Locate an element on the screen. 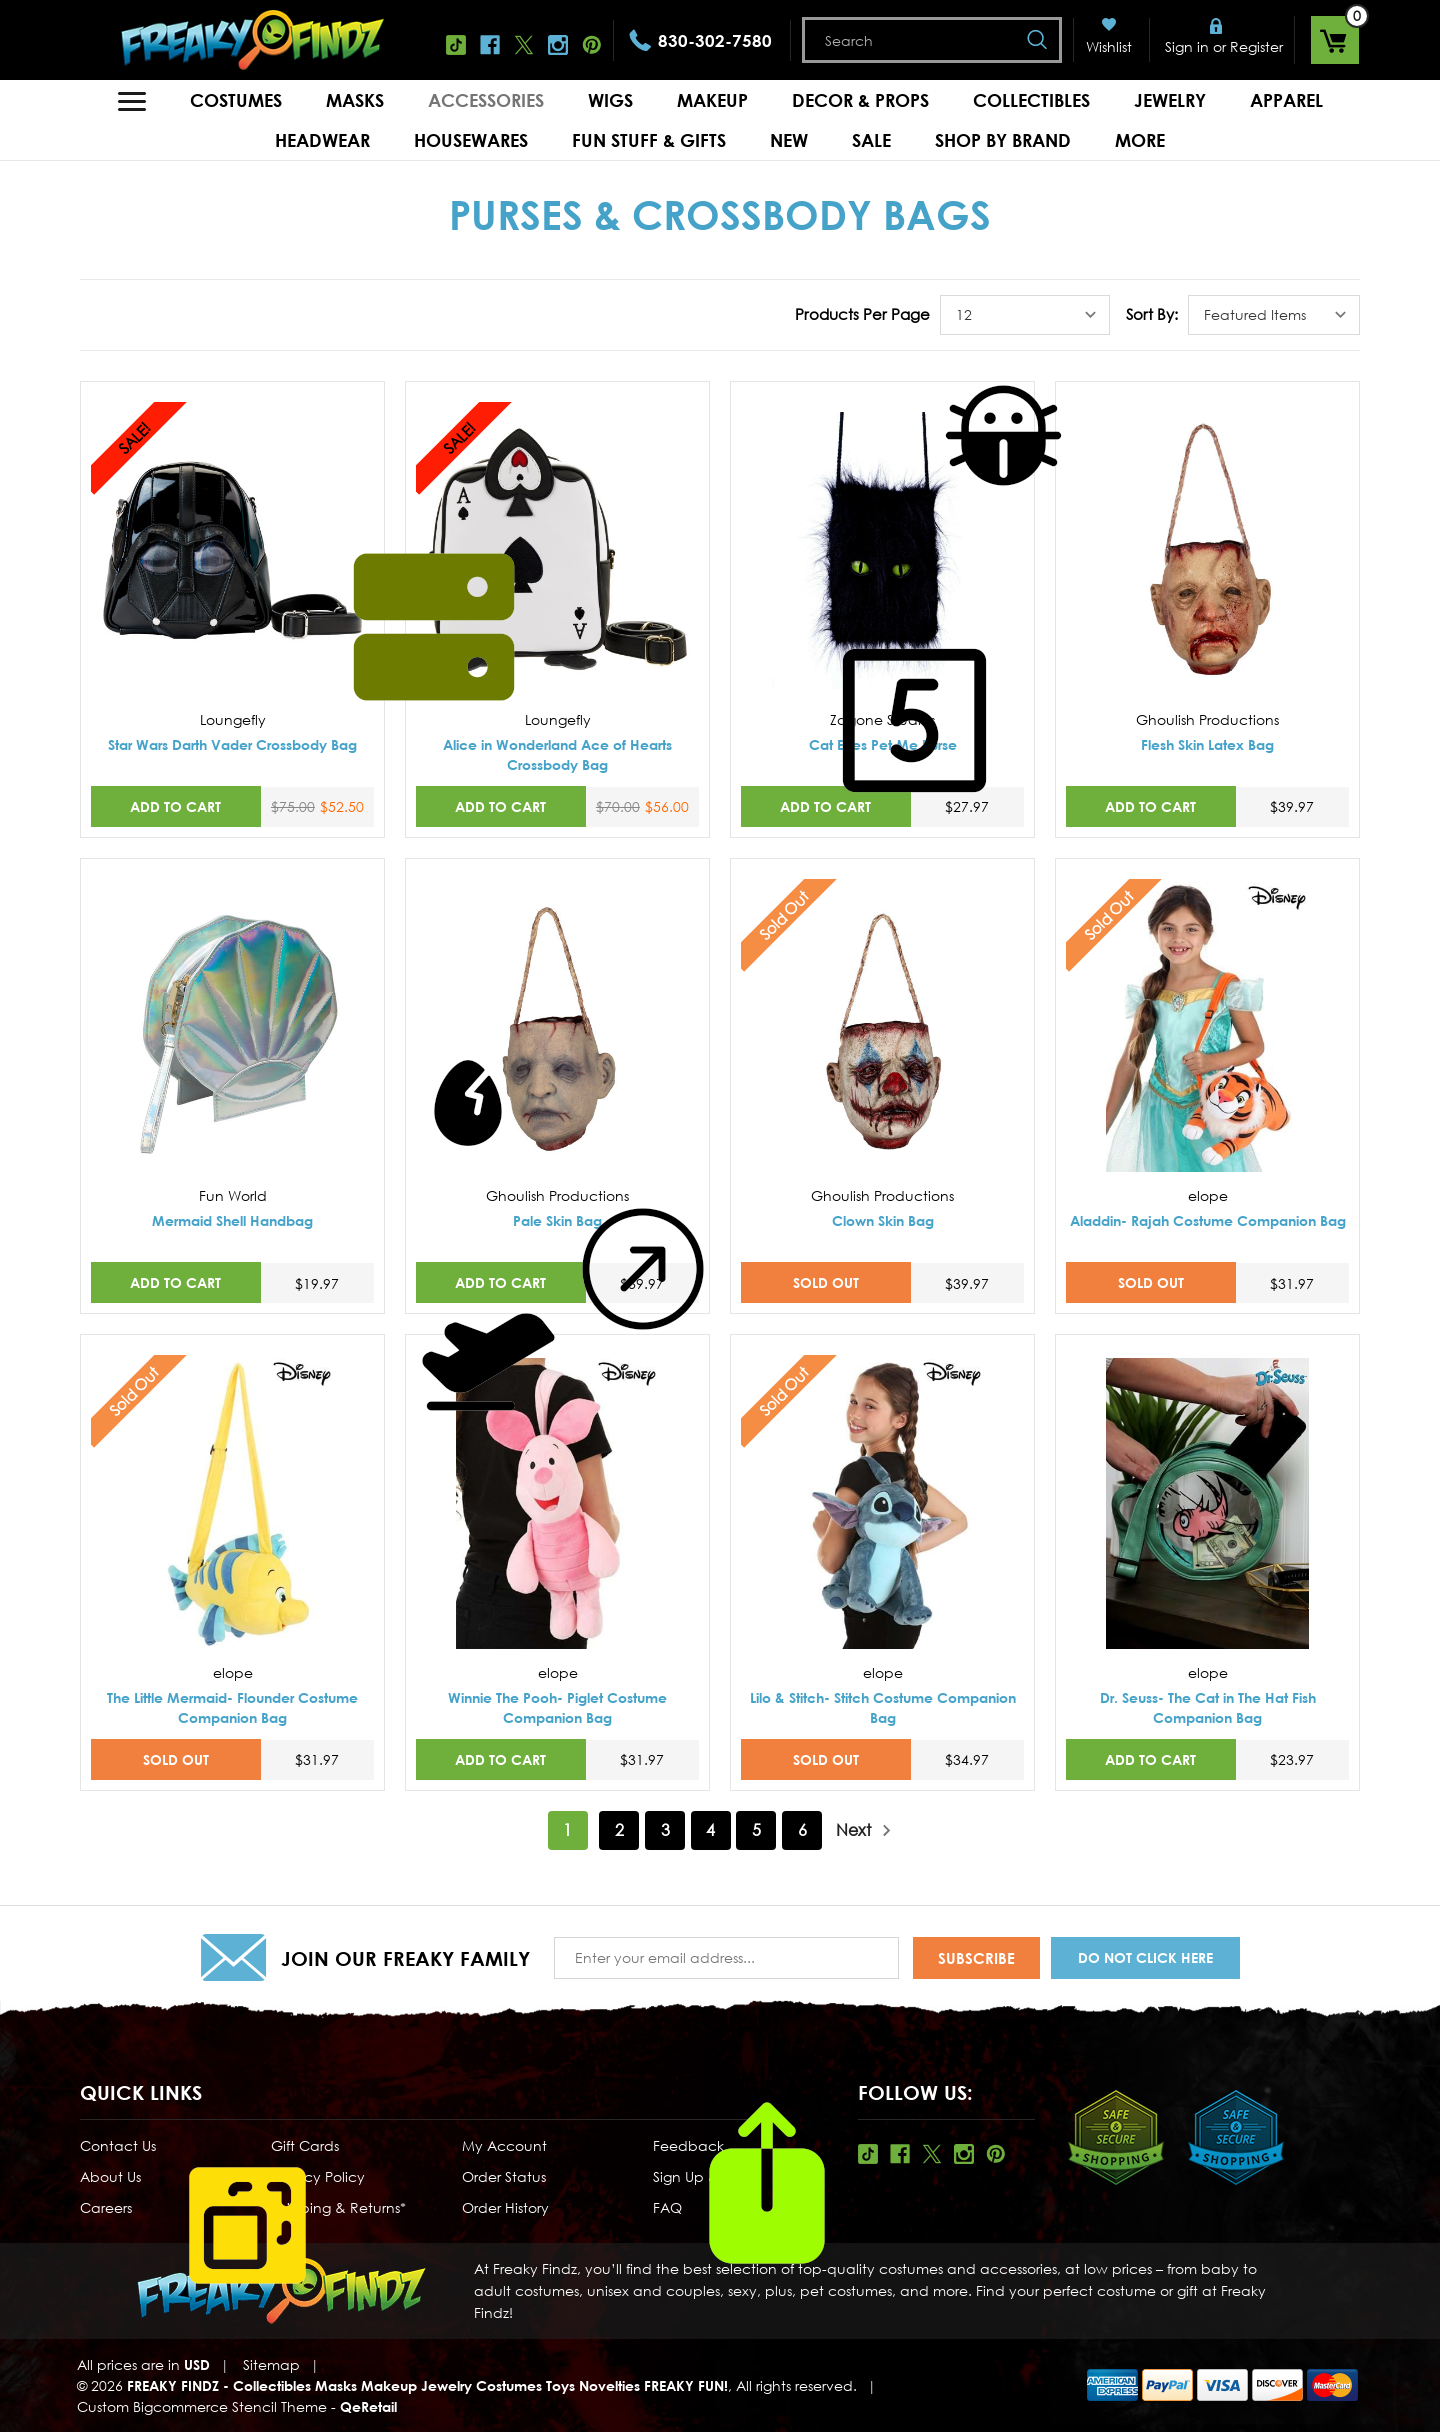 The image size is (1440, 2432). indicates step 5 in a numbered sequence is located at coordinates (914, 720).